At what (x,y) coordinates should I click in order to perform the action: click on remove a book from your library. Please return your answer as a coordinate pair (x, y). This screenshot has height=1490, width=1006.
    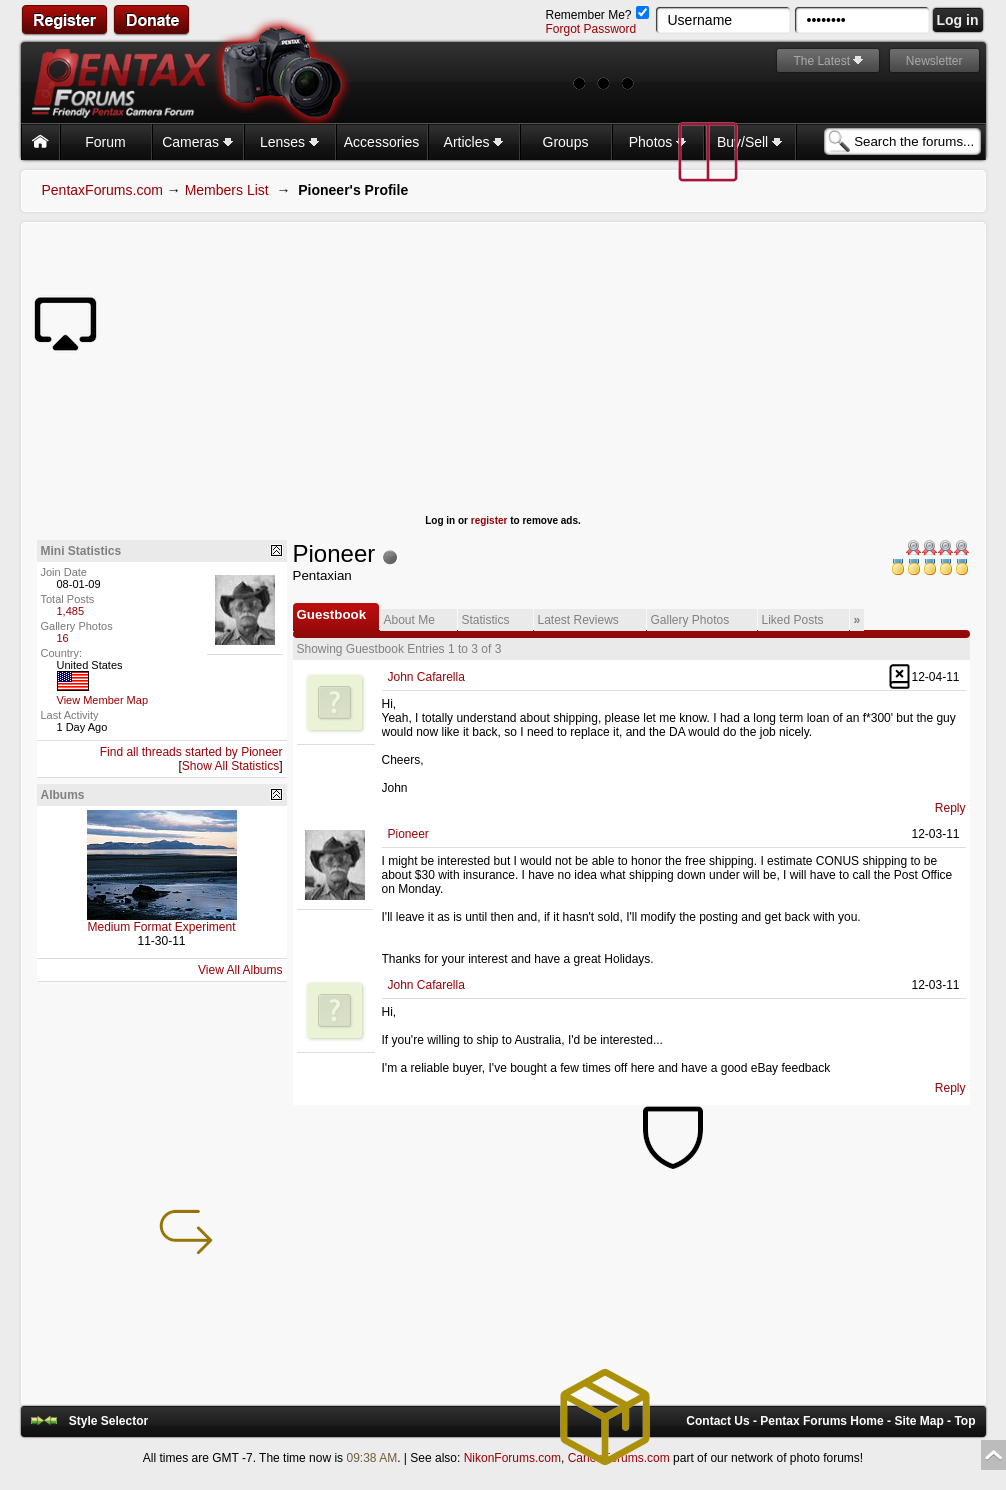
    Looking at the image, I should click on (899, 676).